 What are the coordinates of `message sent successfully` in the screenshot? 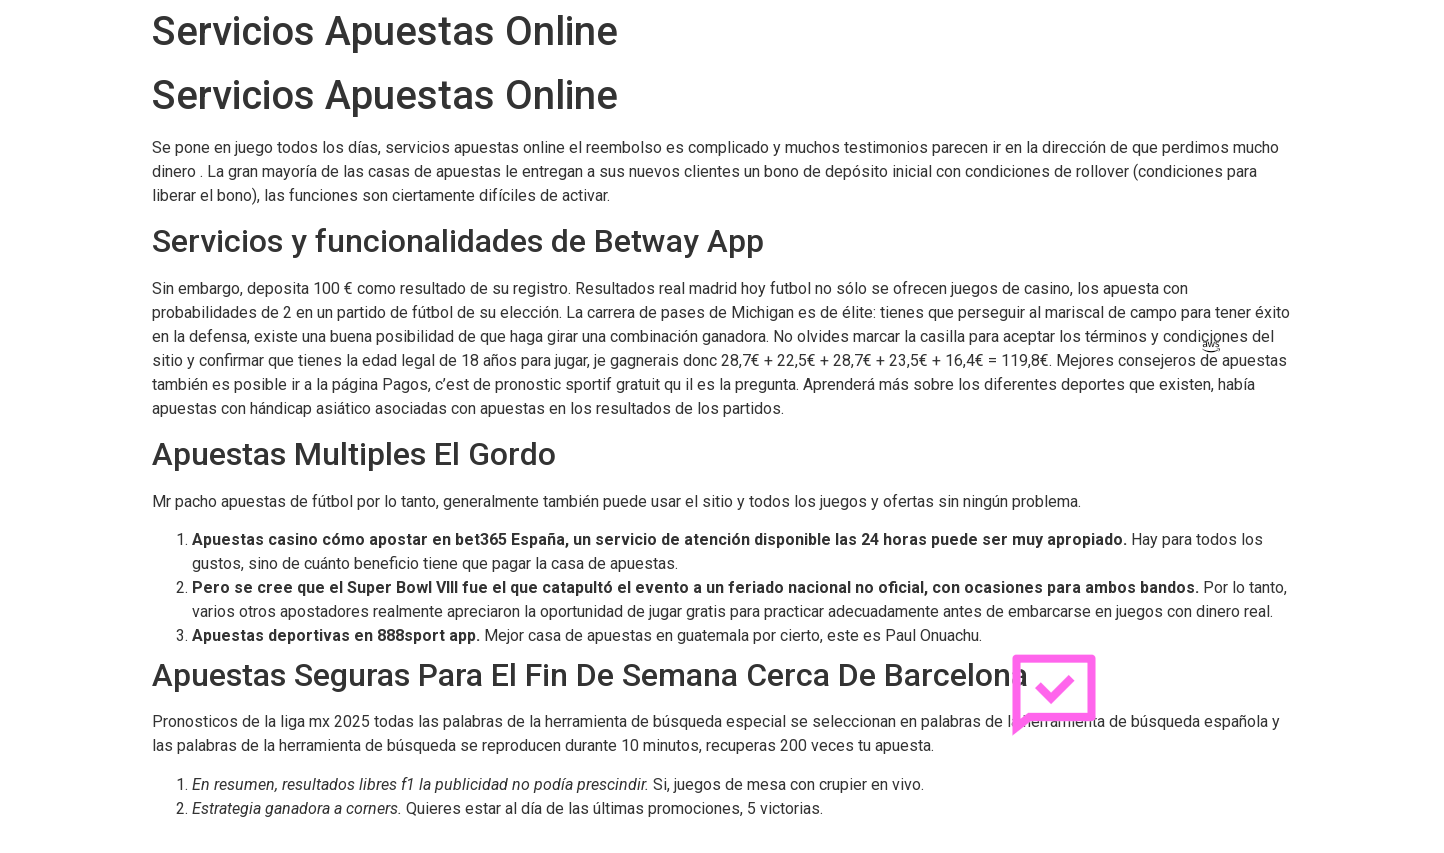 It's located at (1054, 692).